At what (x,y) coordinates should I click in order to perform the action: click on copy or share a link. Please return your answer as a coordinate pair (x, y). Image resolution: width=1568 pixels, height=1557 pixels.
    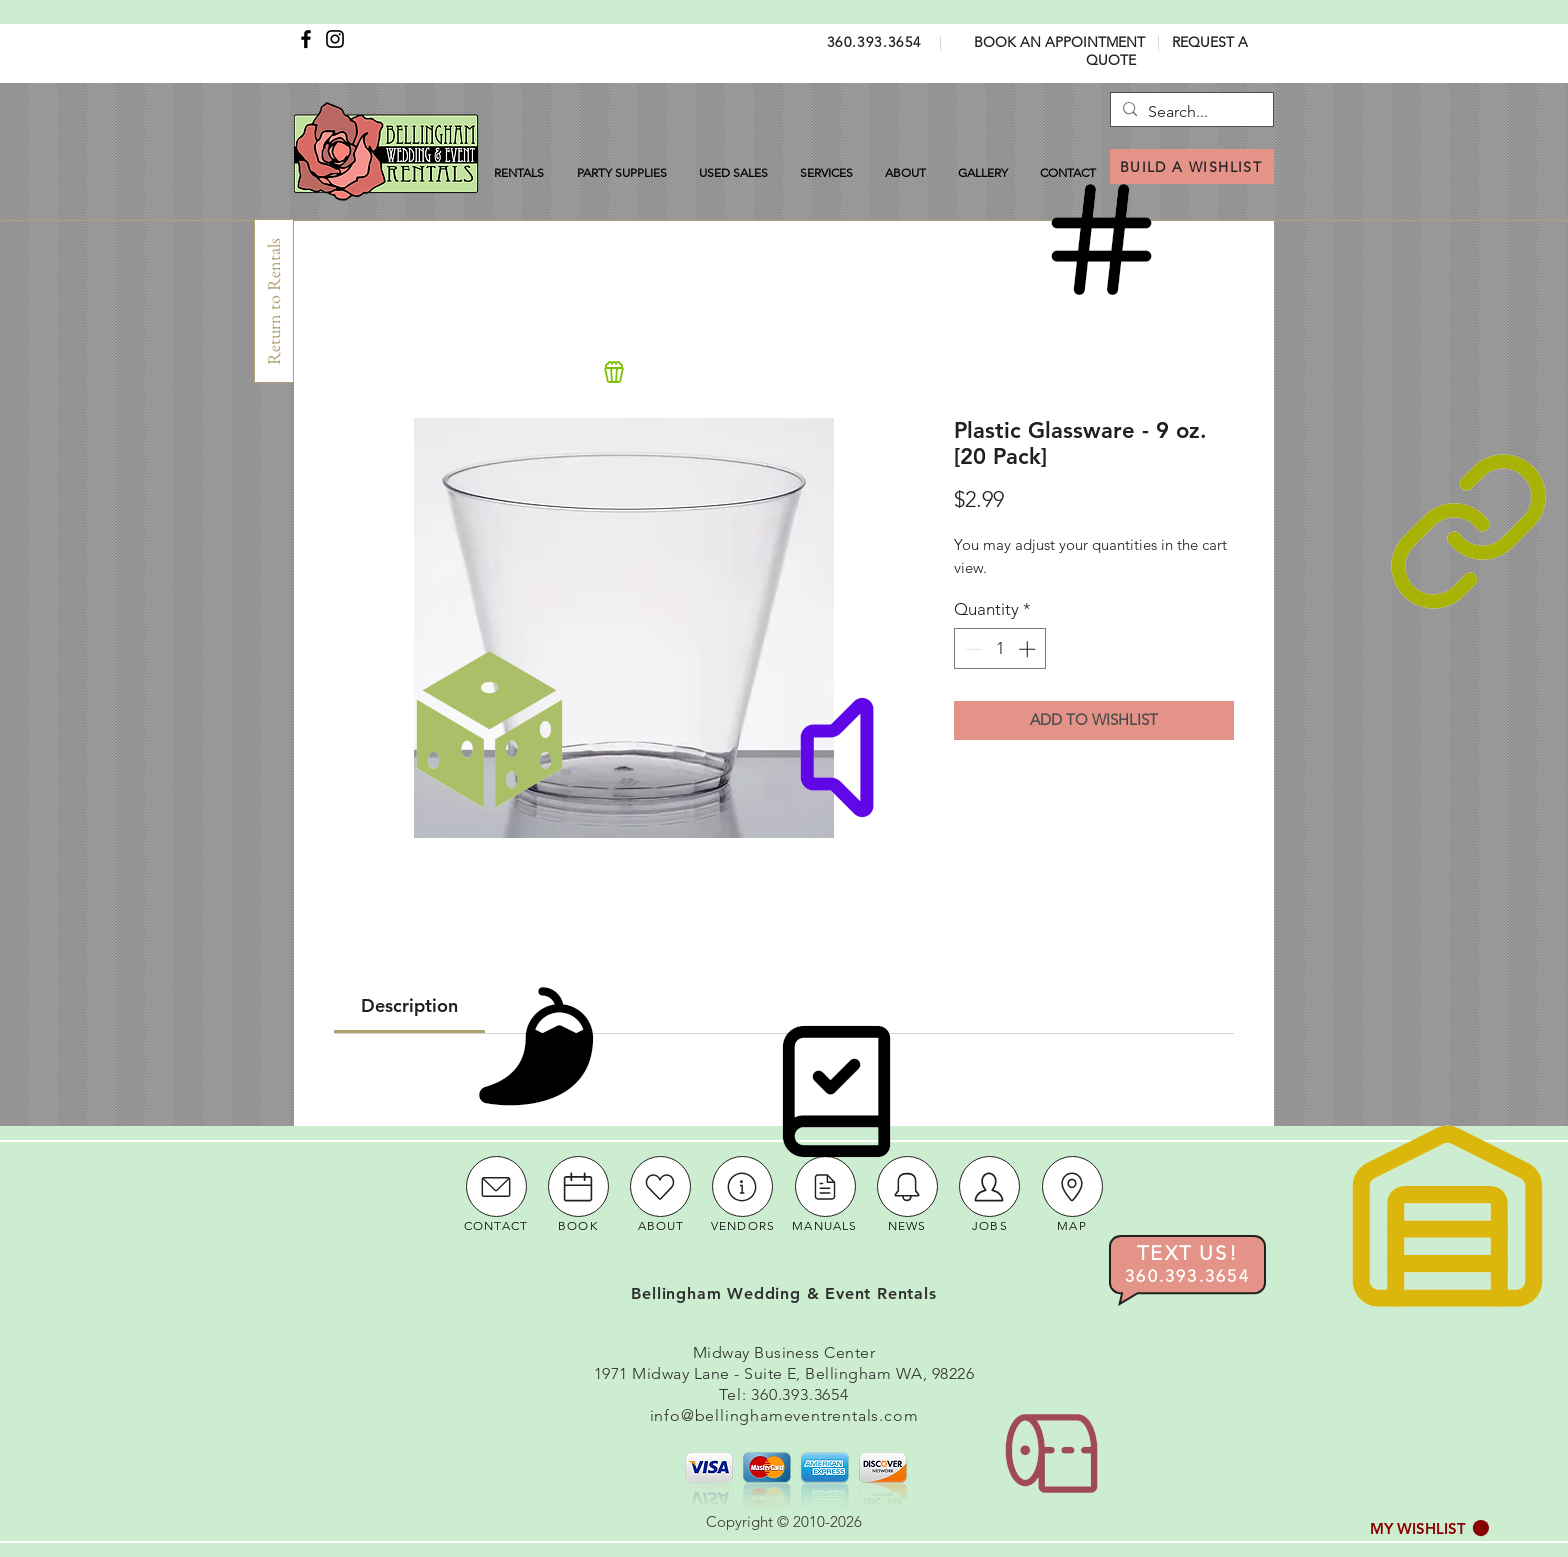
    Looking at the image, I should click on (1468, 531).